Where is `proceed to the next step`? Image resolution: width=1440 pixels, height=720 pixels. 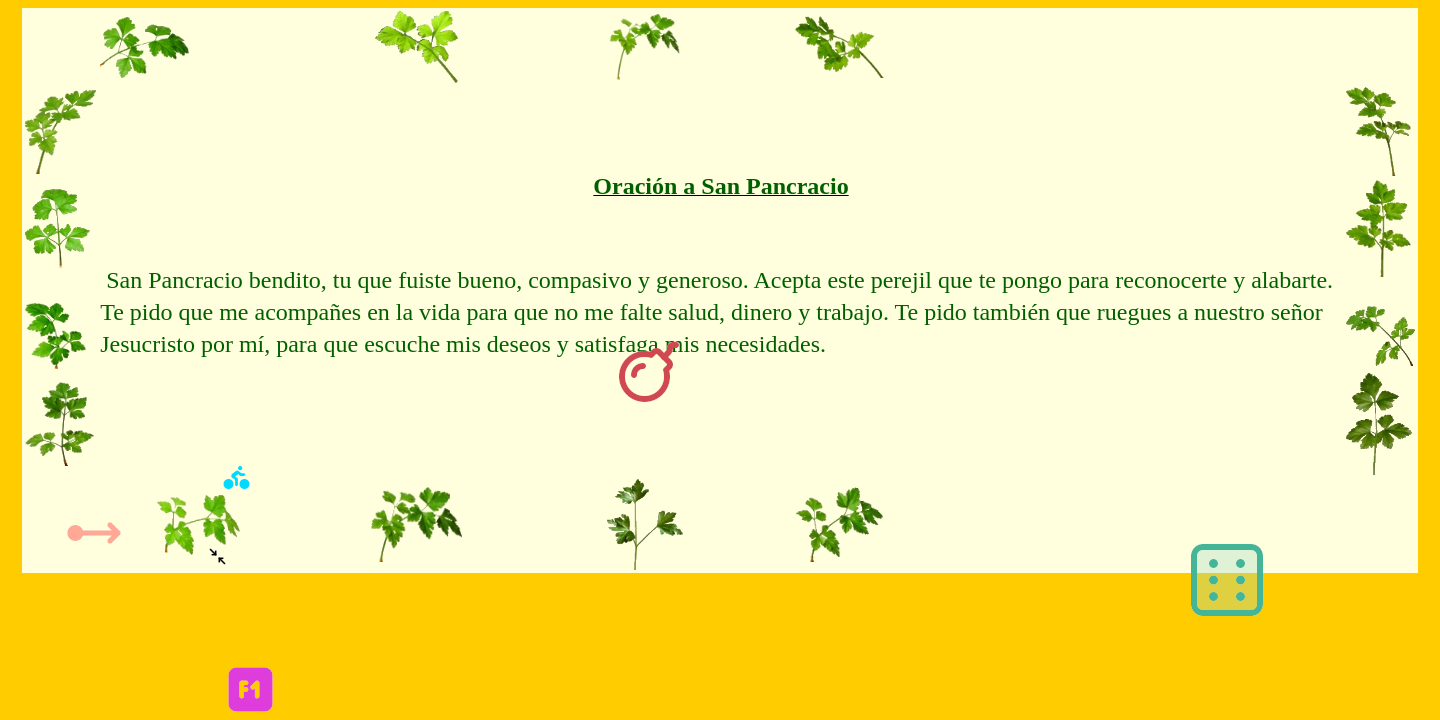
proceed to the next step is located at coordinates (94, 533).